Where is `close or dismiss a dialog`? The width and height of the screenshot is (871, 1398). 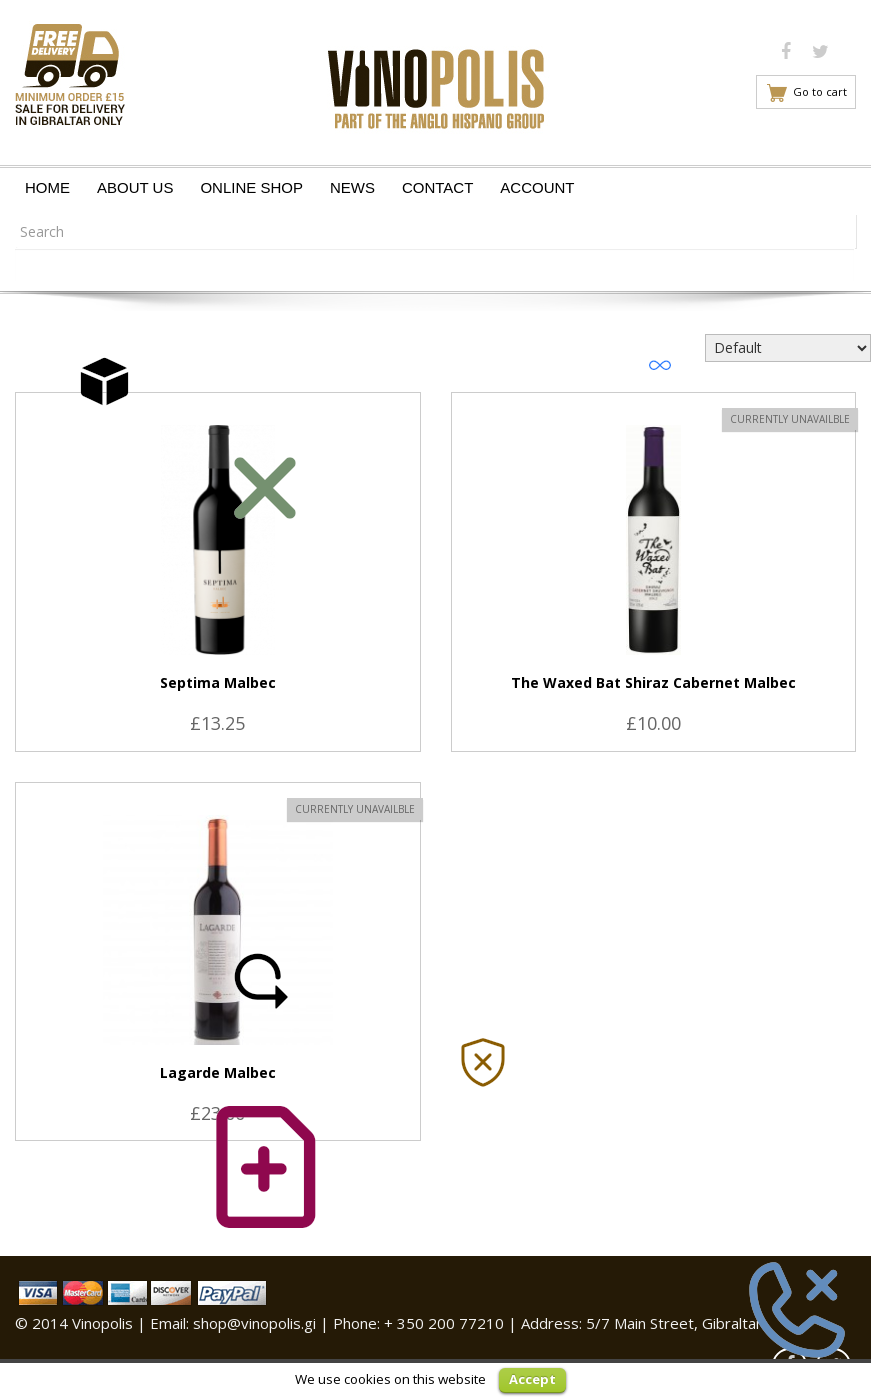
close or dismiss a dialog is located at coordinates (265, 488).